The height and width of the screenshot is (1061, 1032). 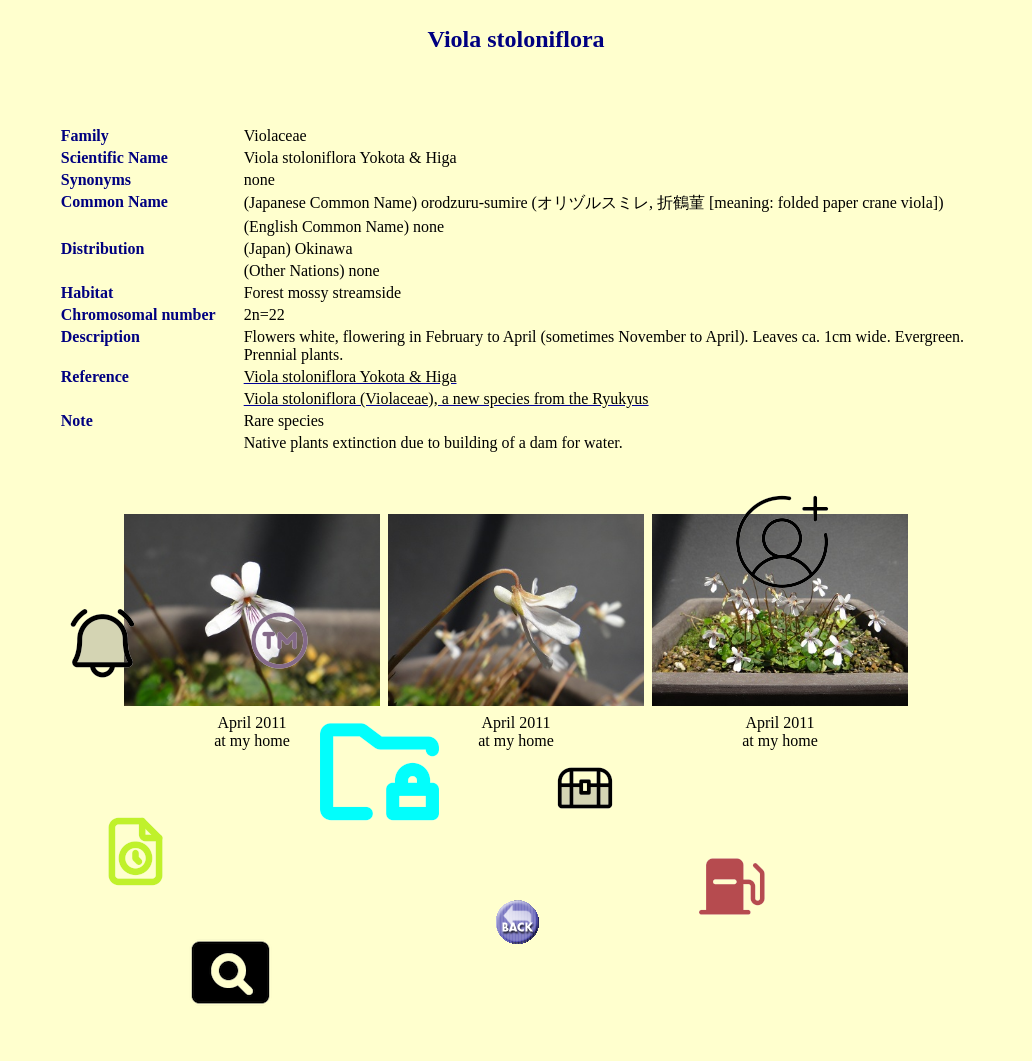 What do you see at coordinates (102, 644) in the screenshot?
I see `indicates new notifications are available` at bounding box center [102, 644].